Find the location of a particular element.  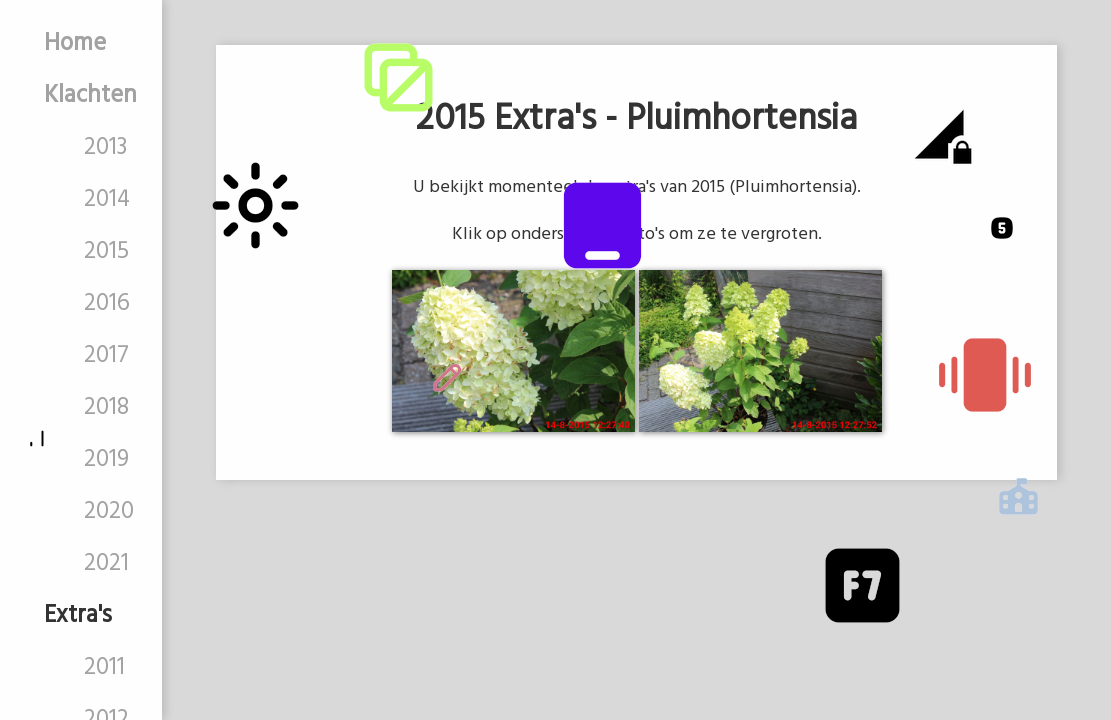

F7 keyboard function key is located at coordinates (862, 585).